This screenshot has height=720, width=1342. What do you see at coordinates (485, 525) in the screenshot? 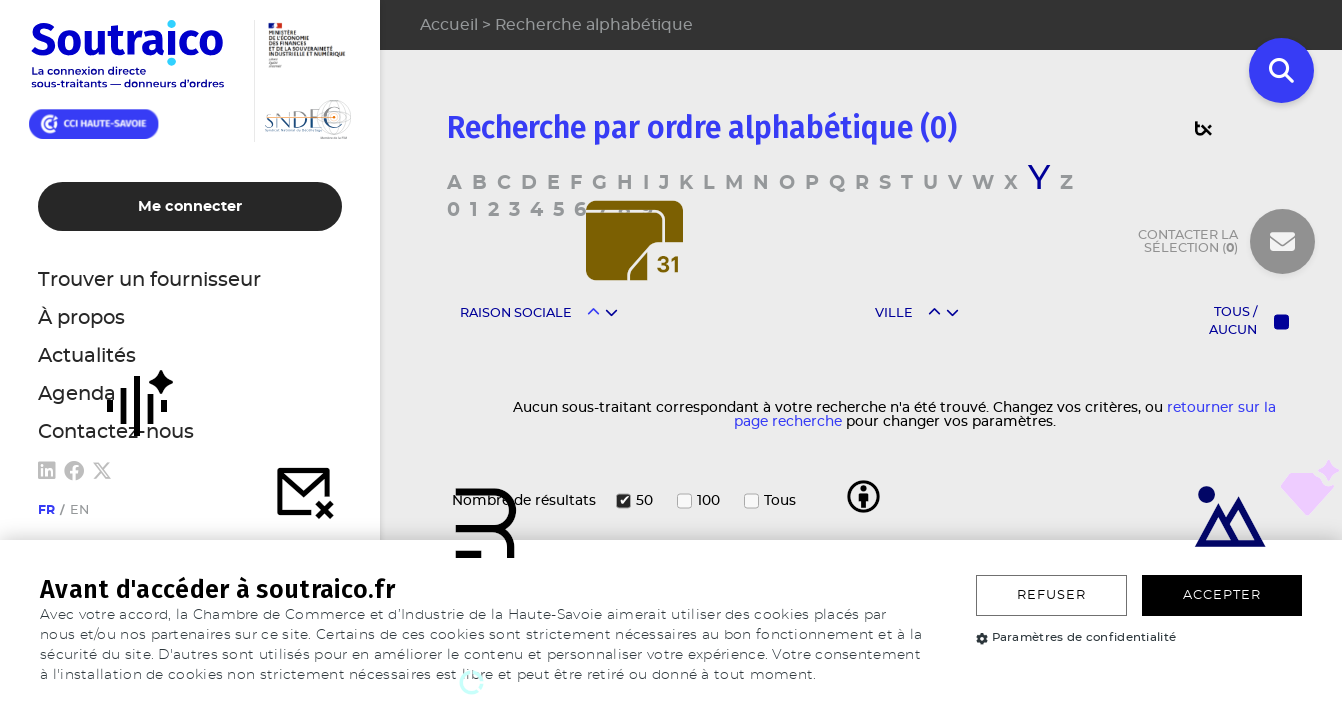
I see `remix run framework logo` at bounding box center [485, 525].